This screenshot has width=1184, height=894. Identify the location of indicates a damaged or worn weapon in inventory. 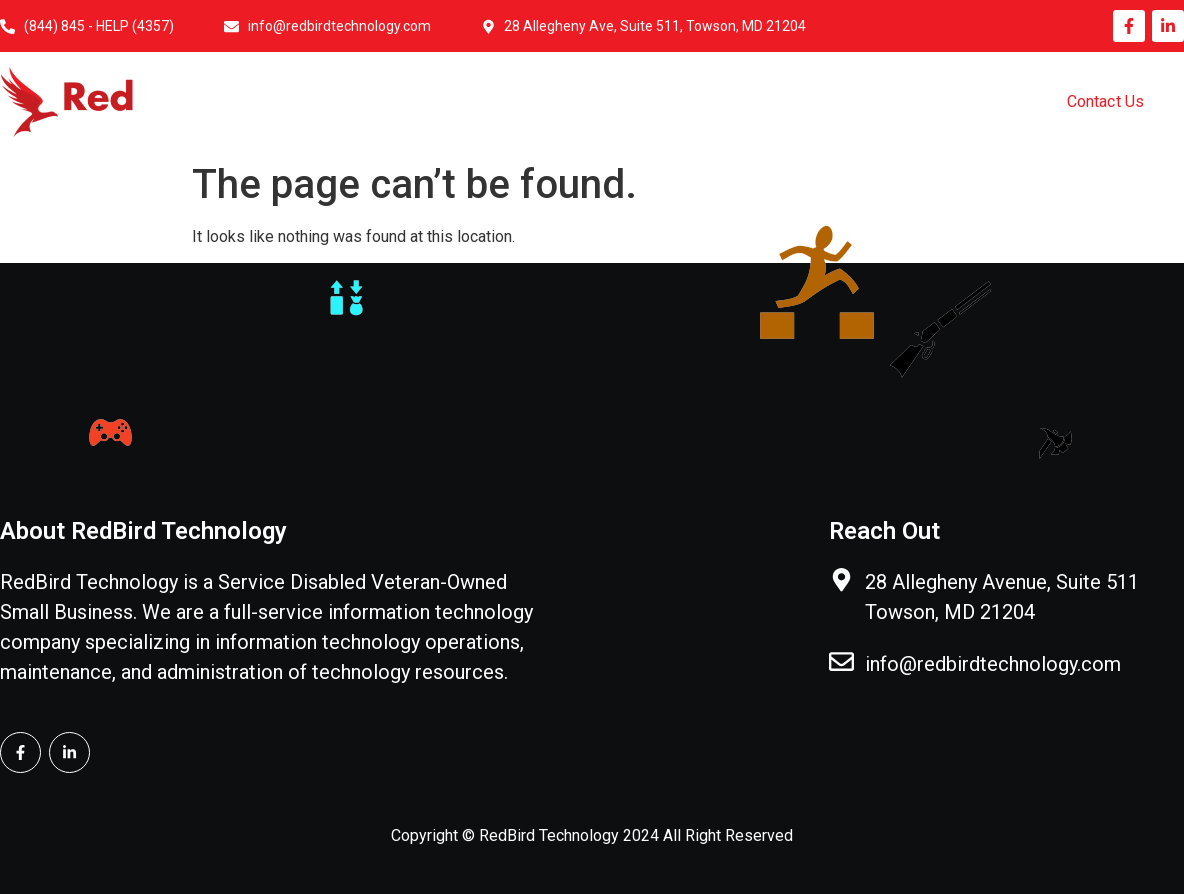
(1055, 444).